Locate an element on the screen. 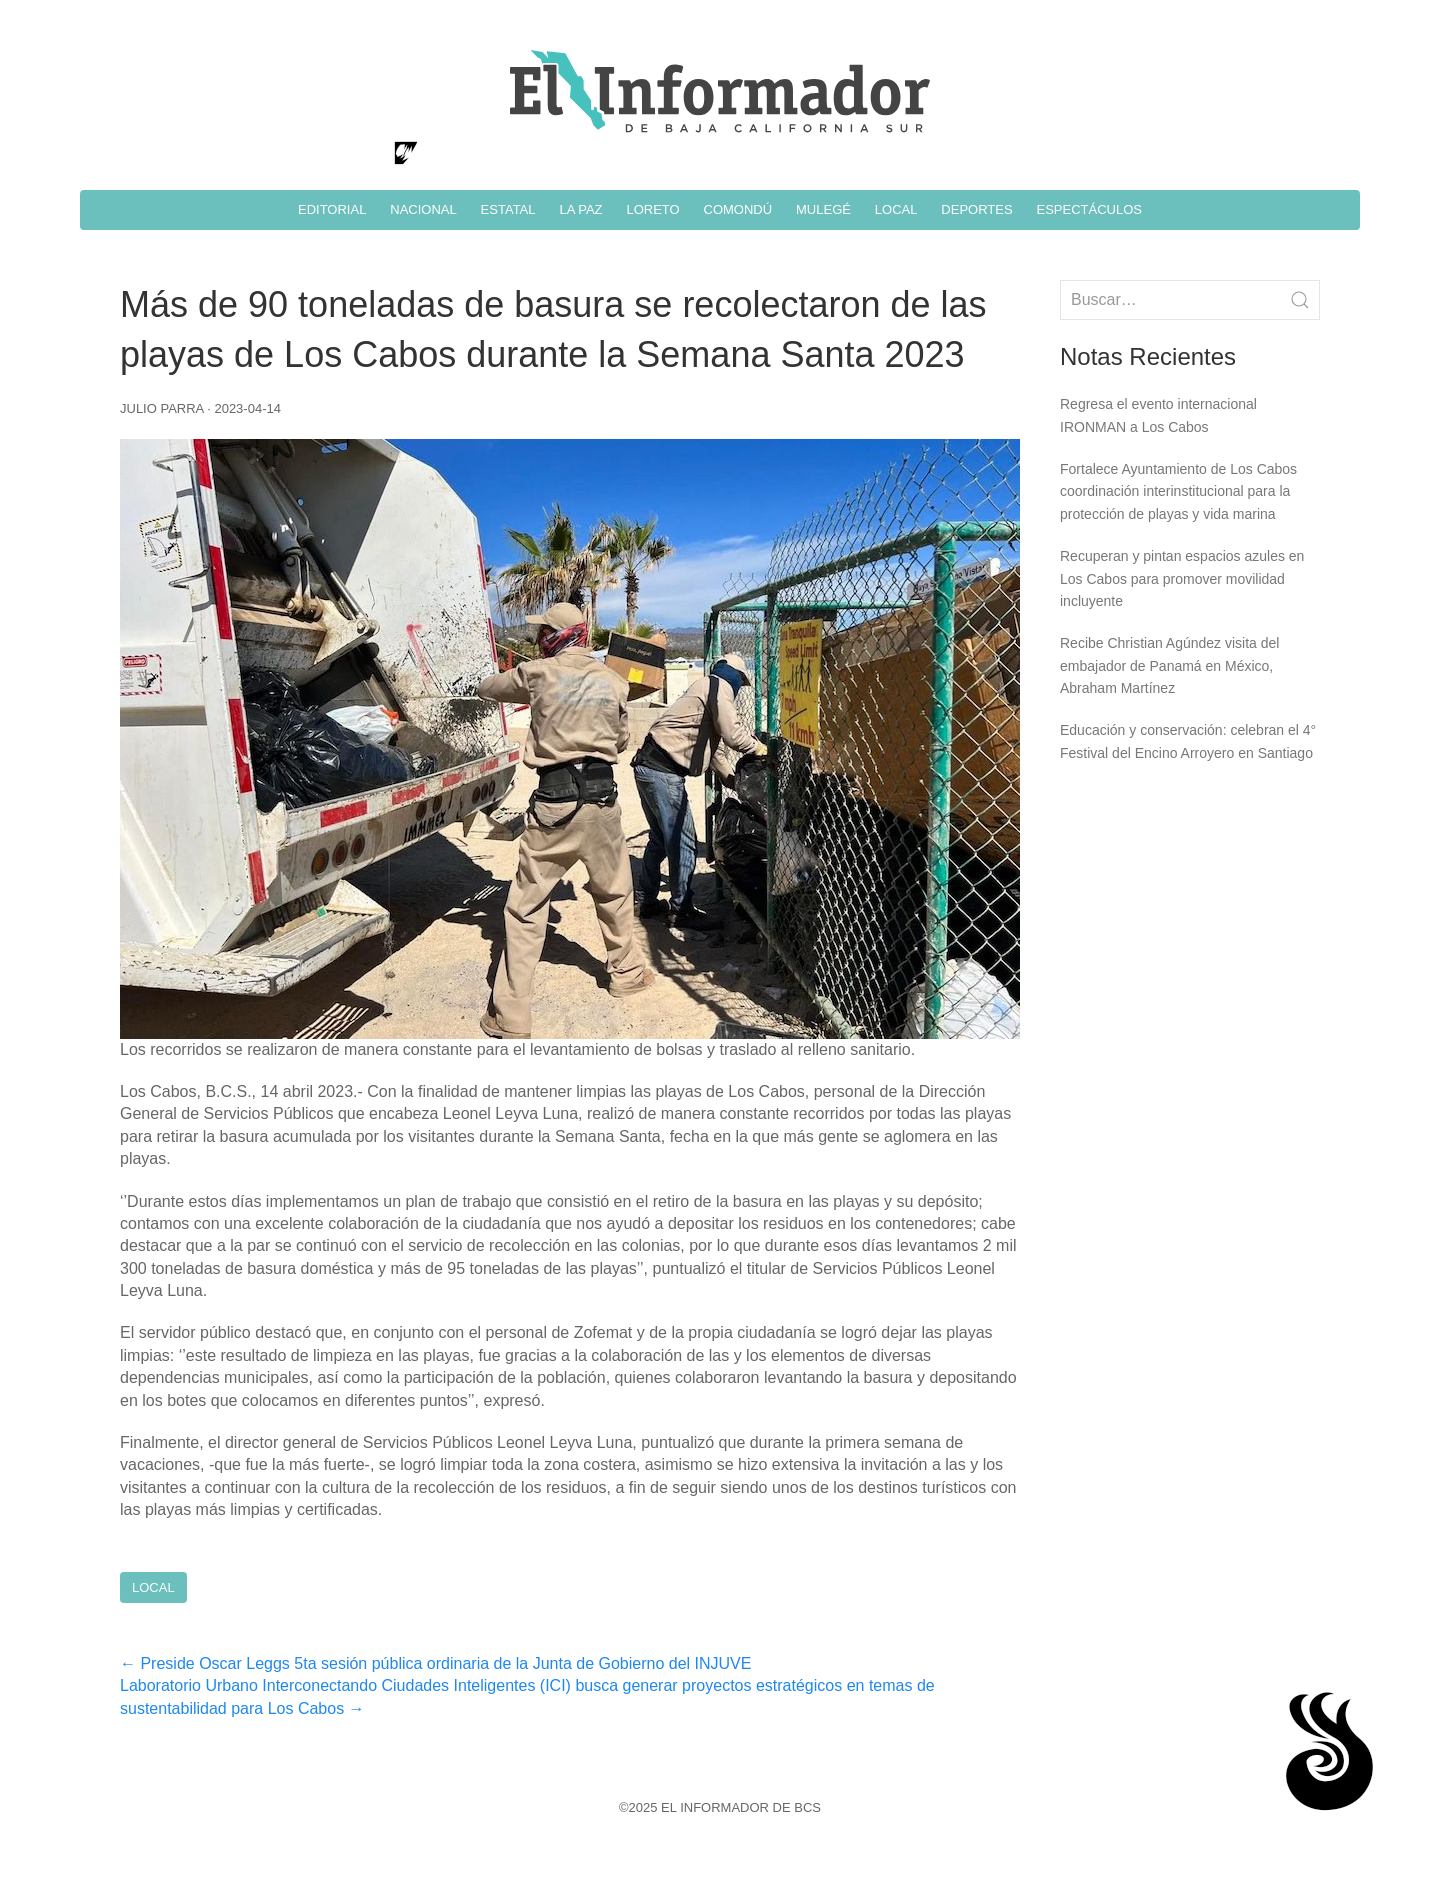 The width and height of the screenshot is (1440, 1895). select ent or tree creature character is located at coordinates (406, 153).